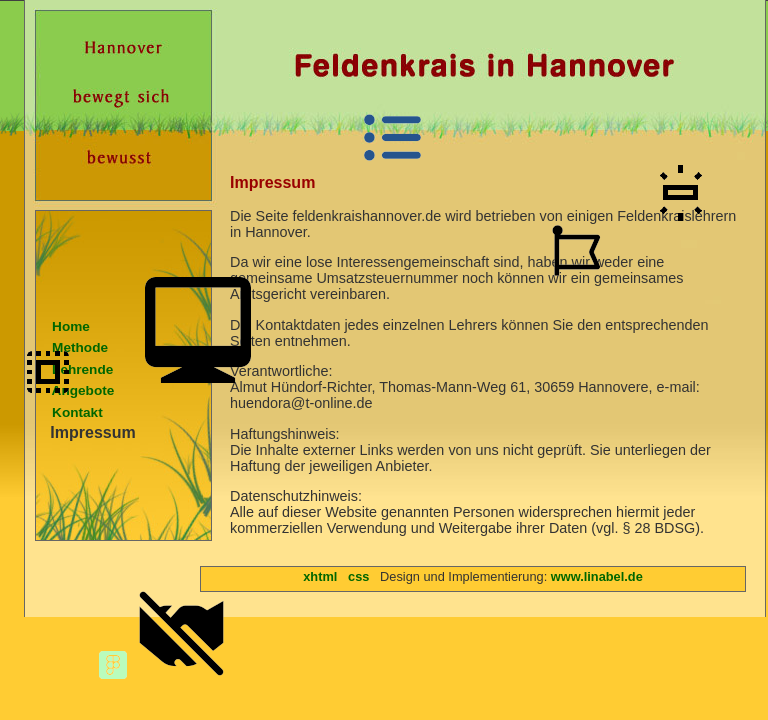 The image size is (768, 720). What do you see at coordinates (181, 633) in the screenshot?
I see `indicates a canceled or declined agreement` at bounding box center [181, 633].